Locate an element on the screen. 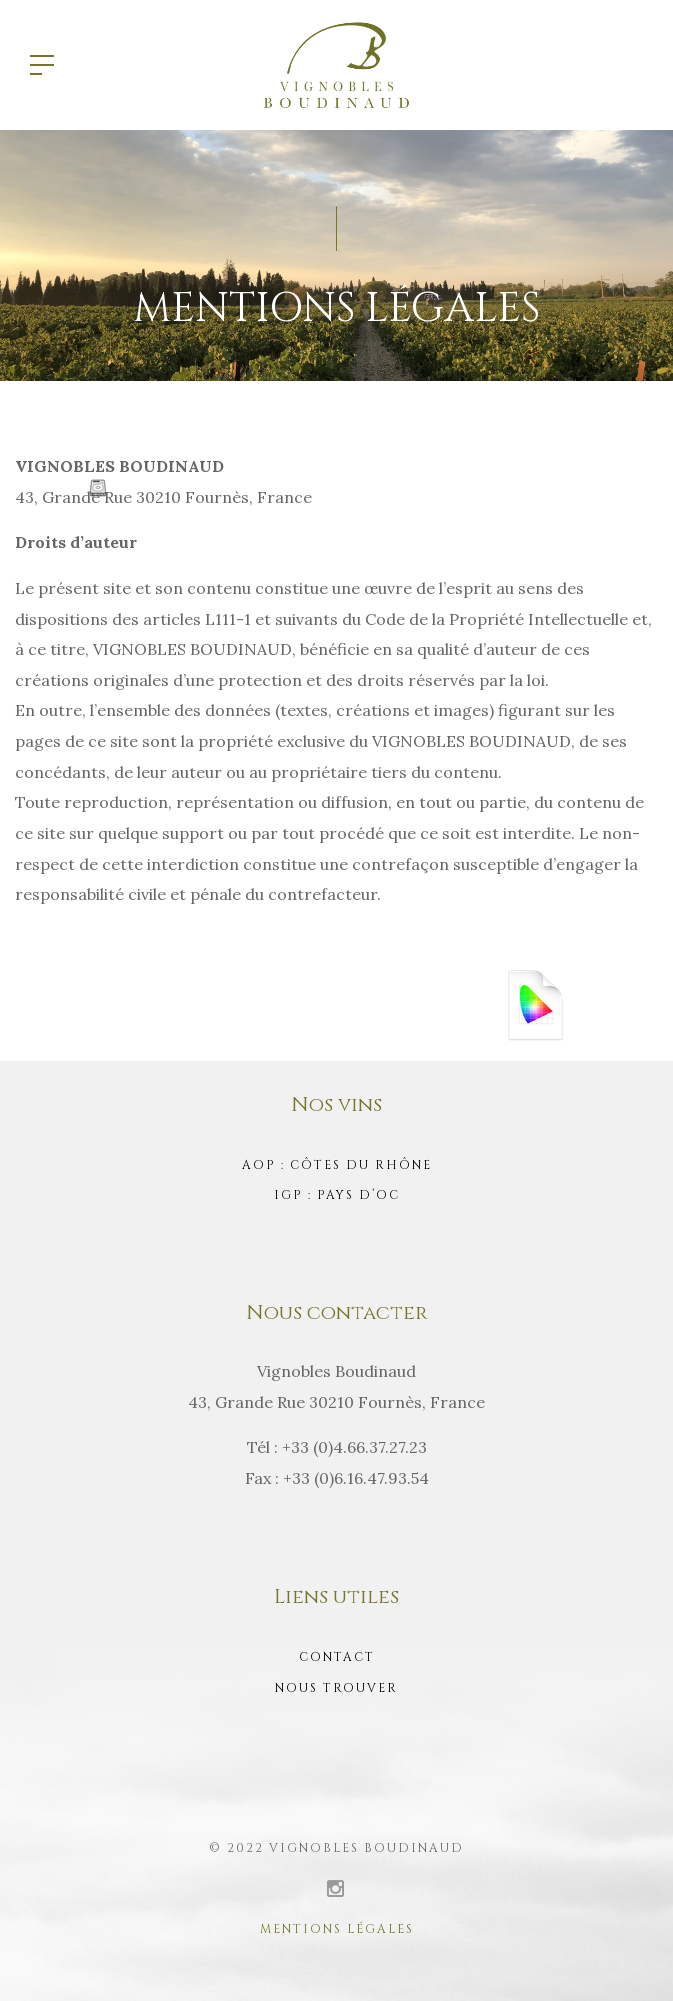 The image size is (673, 2001). access internal hard drive storage is located at coordinates (98, 488).